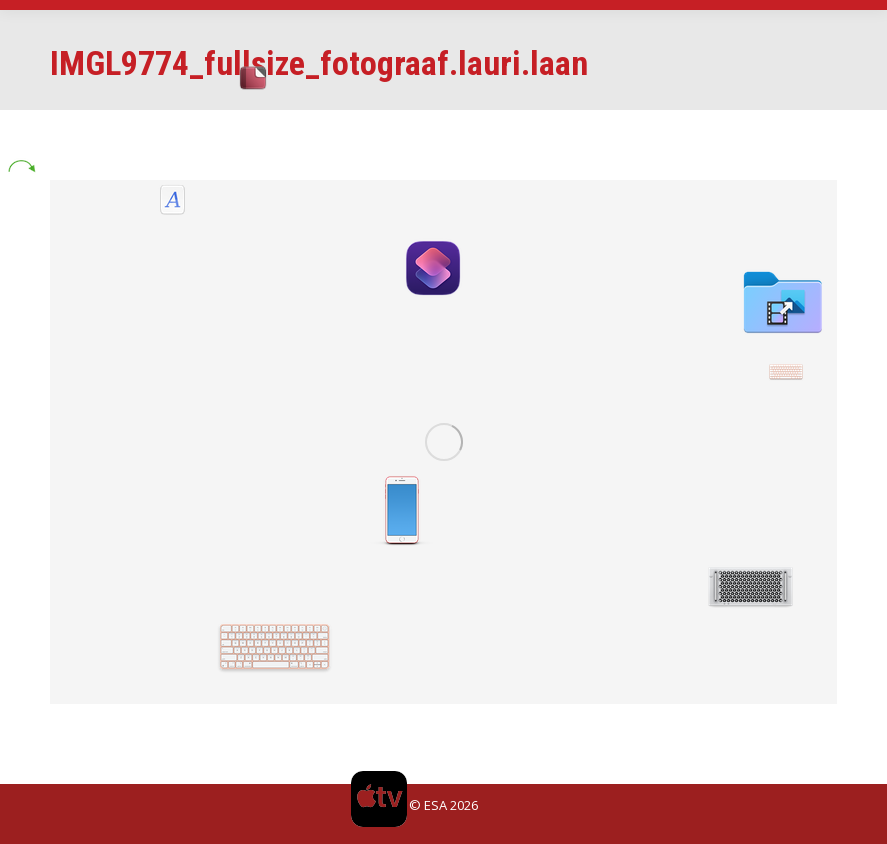 This screenshot has width=887, height=844. What do you see at coordinates (253, 77) in the screenshot?
I see `change desktop wallpaper settings` at bounding box center [253, 77].